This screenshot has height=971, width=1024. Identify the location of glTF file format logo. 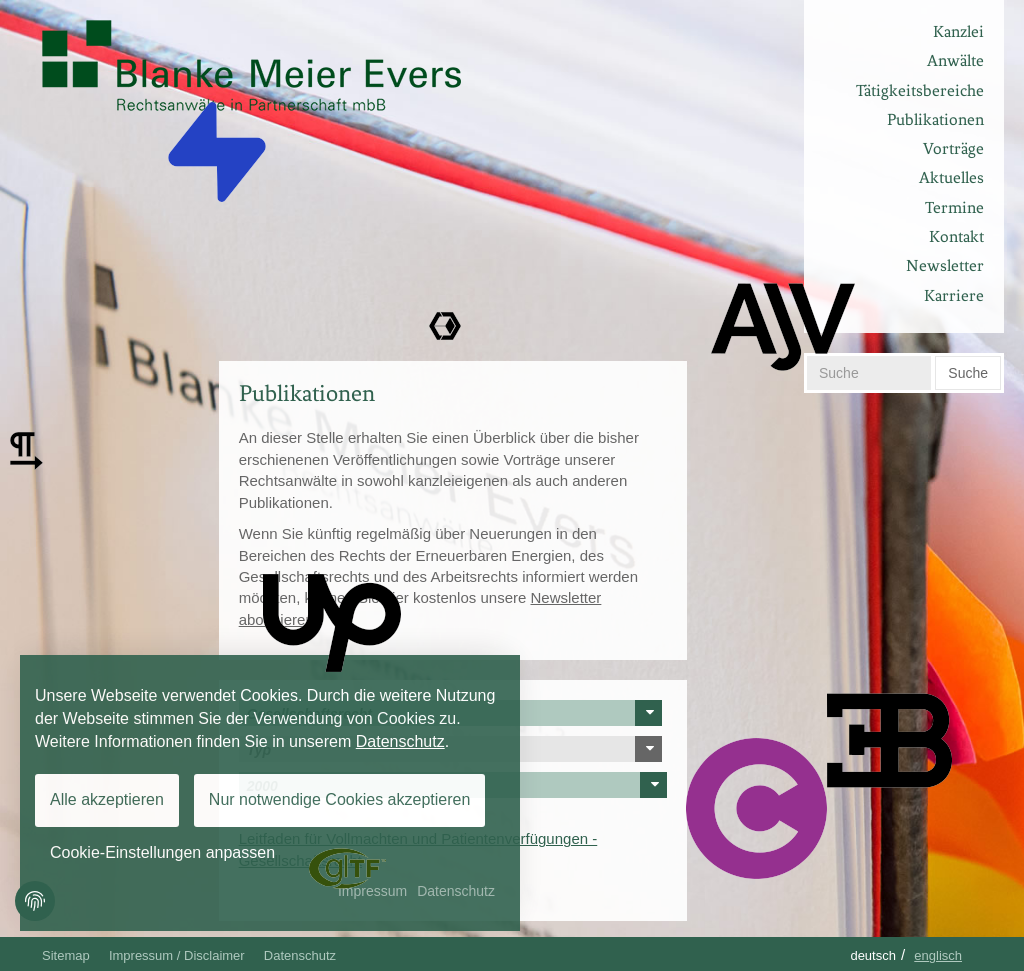
(347, 868).